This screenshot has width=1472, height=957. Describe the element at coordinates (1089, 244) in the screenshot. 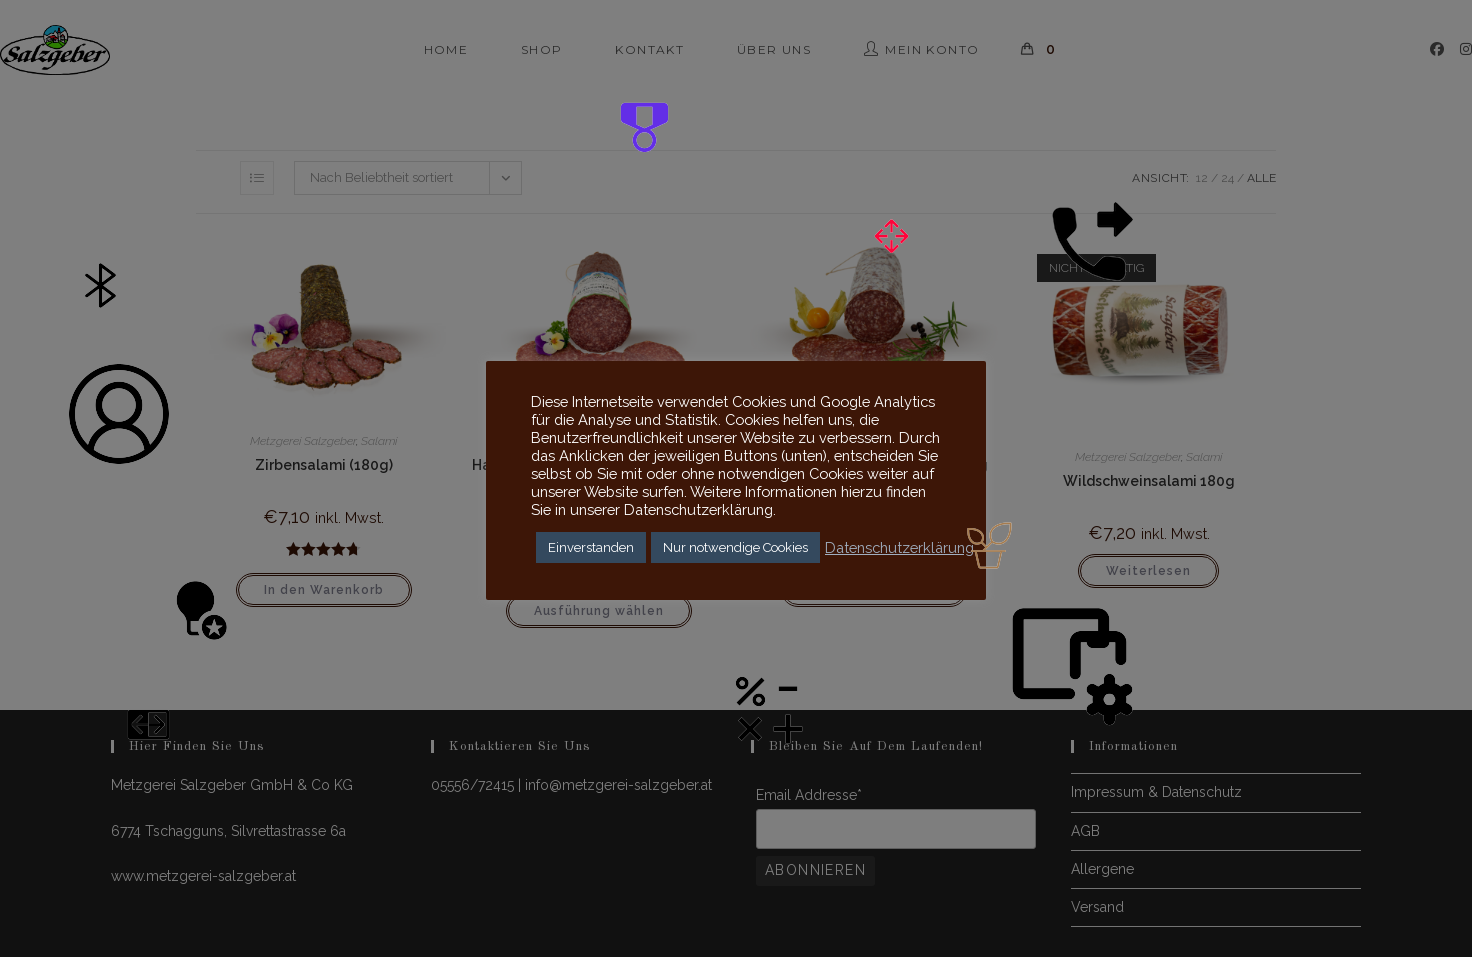

I see `indicates a forwarded call` at that location.